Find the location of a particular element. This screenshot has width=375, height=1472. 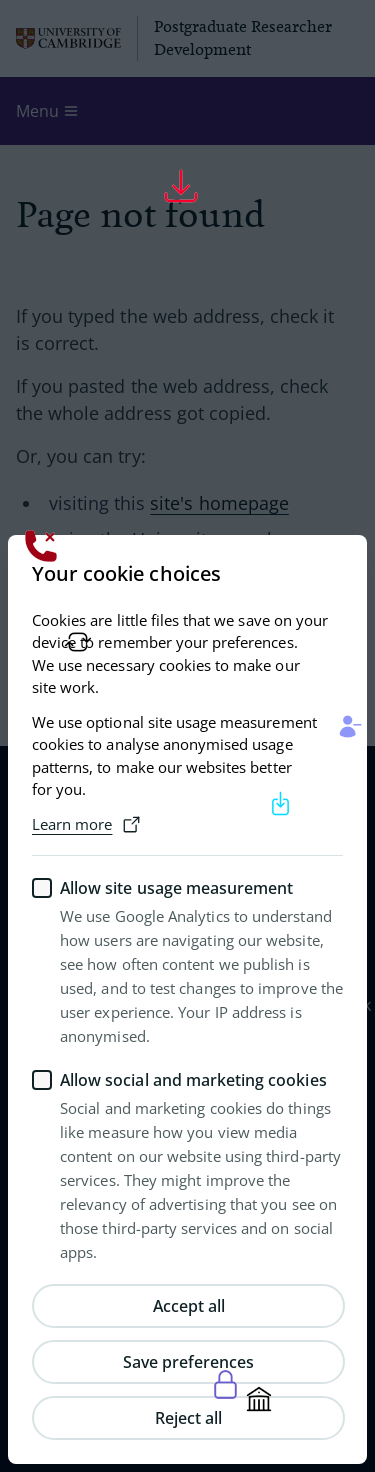

indicates a locked or secured item is located at coordinates (225, 1384).